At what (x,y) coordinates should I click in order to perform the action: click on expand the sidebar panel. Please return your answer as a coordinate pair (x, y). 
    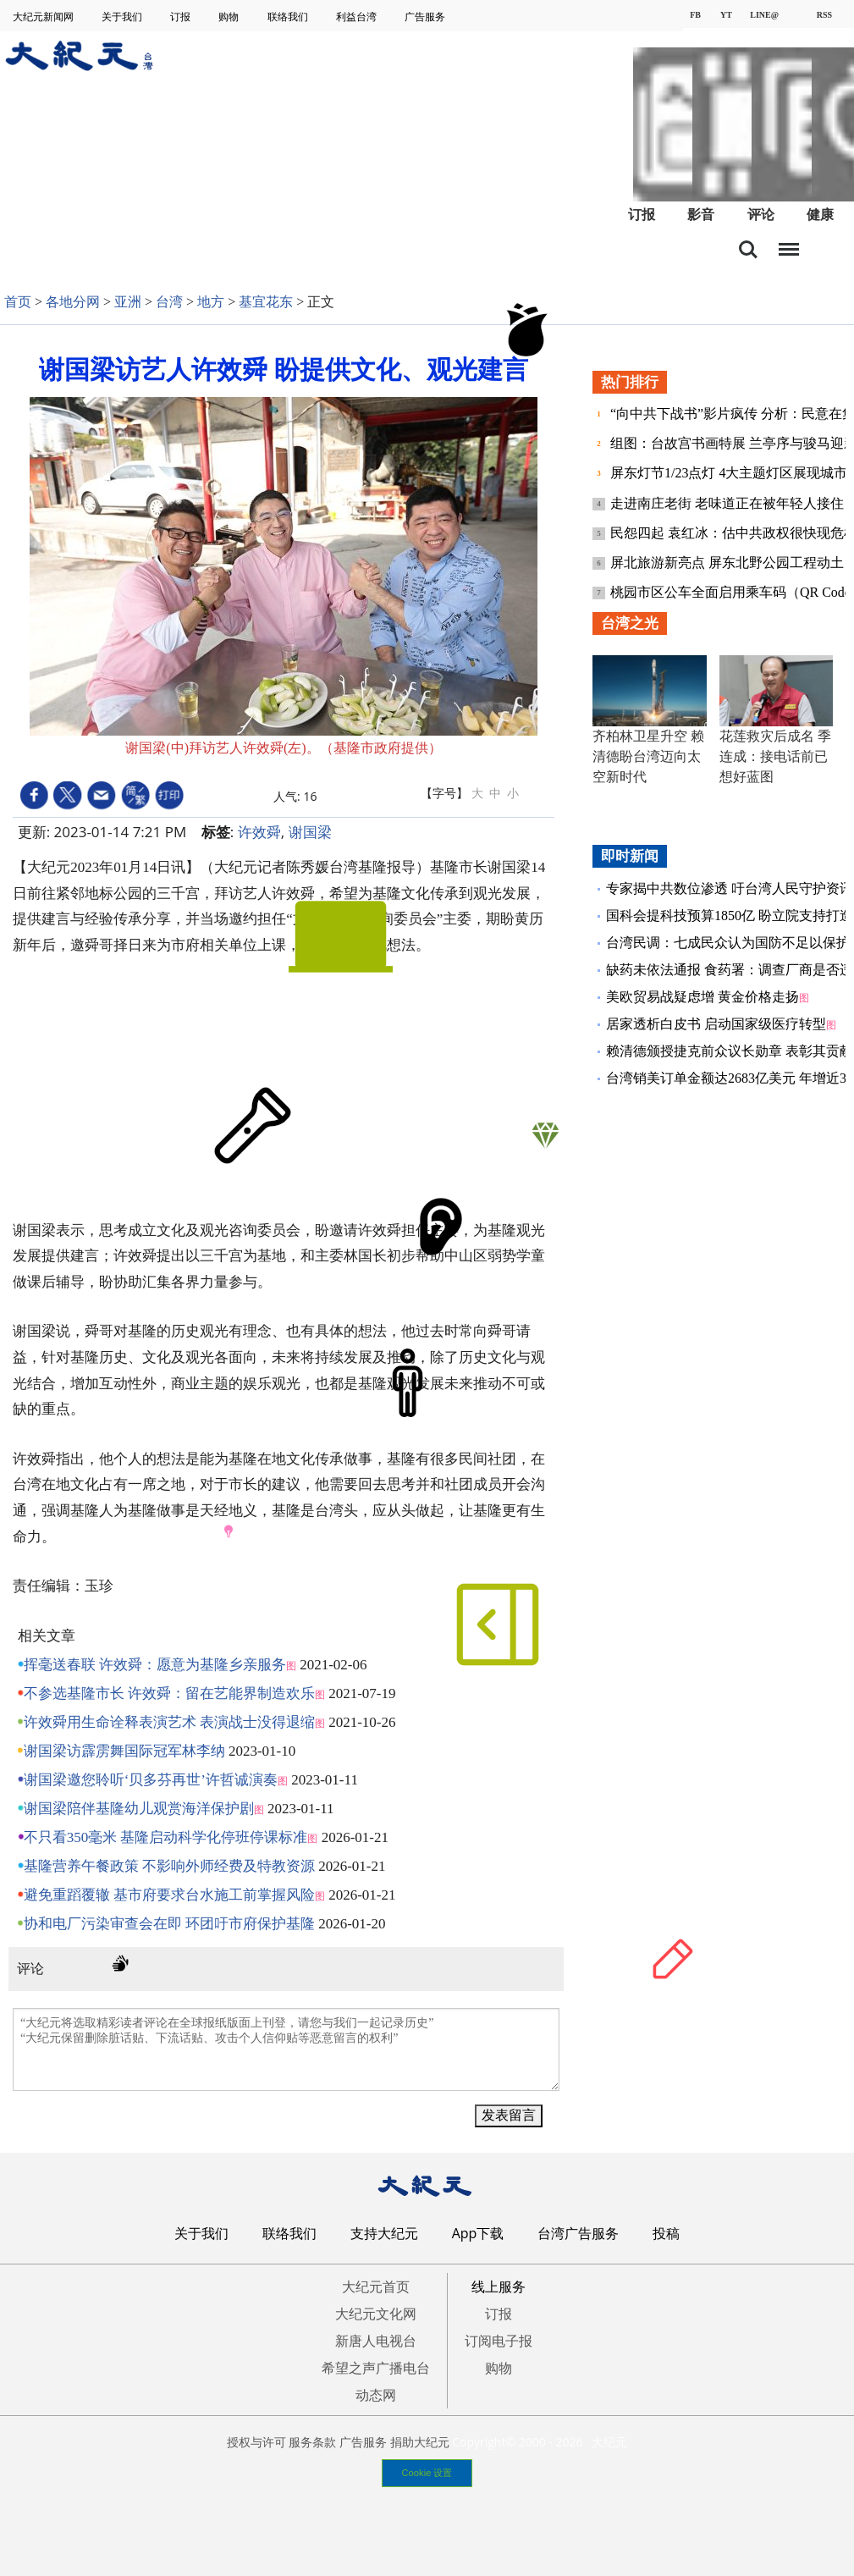
    Looking at the image, I should click on (498, 1624).